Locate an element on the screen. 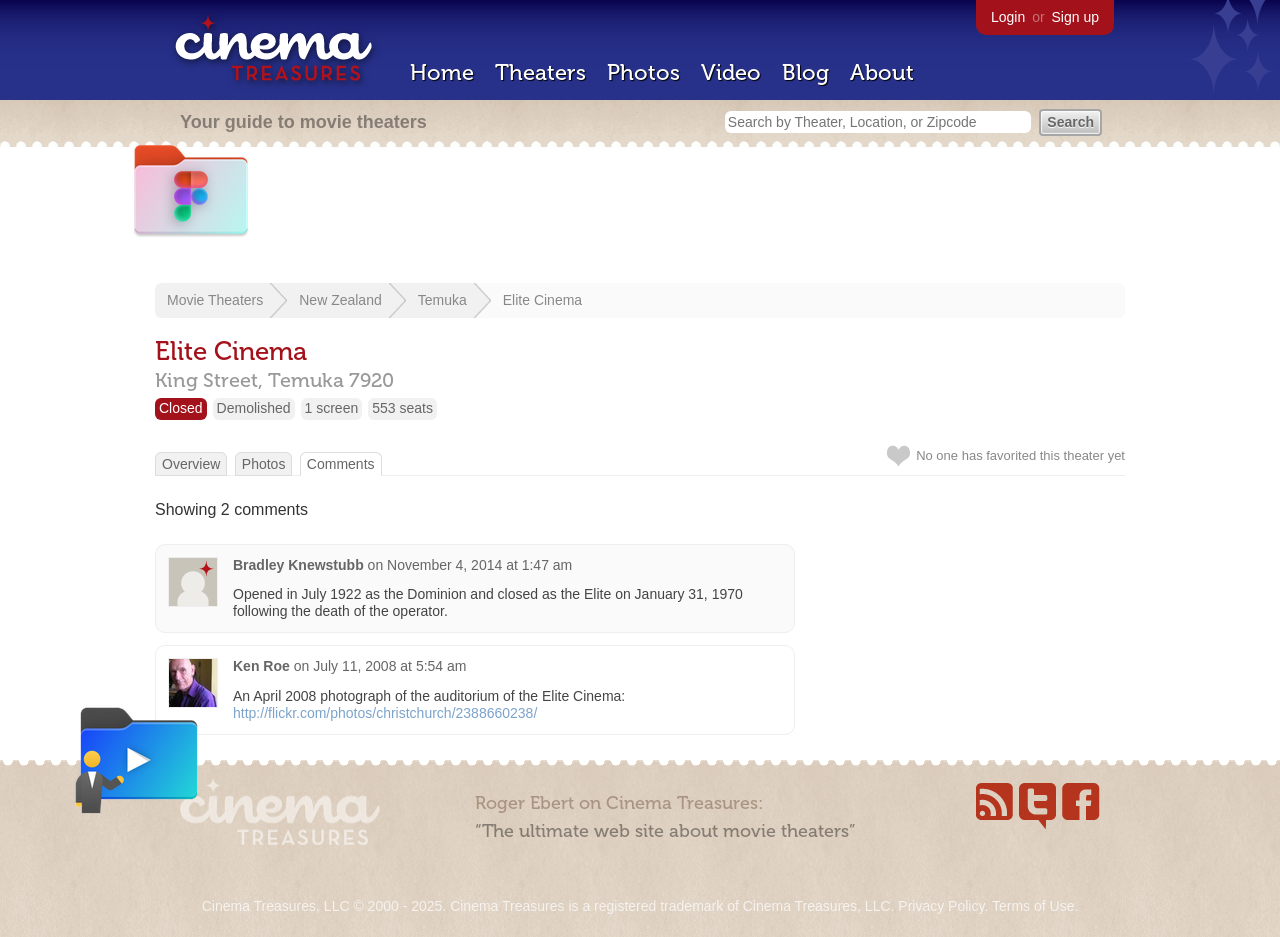 The width and height of the screenshot is (1280, 937). open video tutorials folder is located at coordinates (138, 756).